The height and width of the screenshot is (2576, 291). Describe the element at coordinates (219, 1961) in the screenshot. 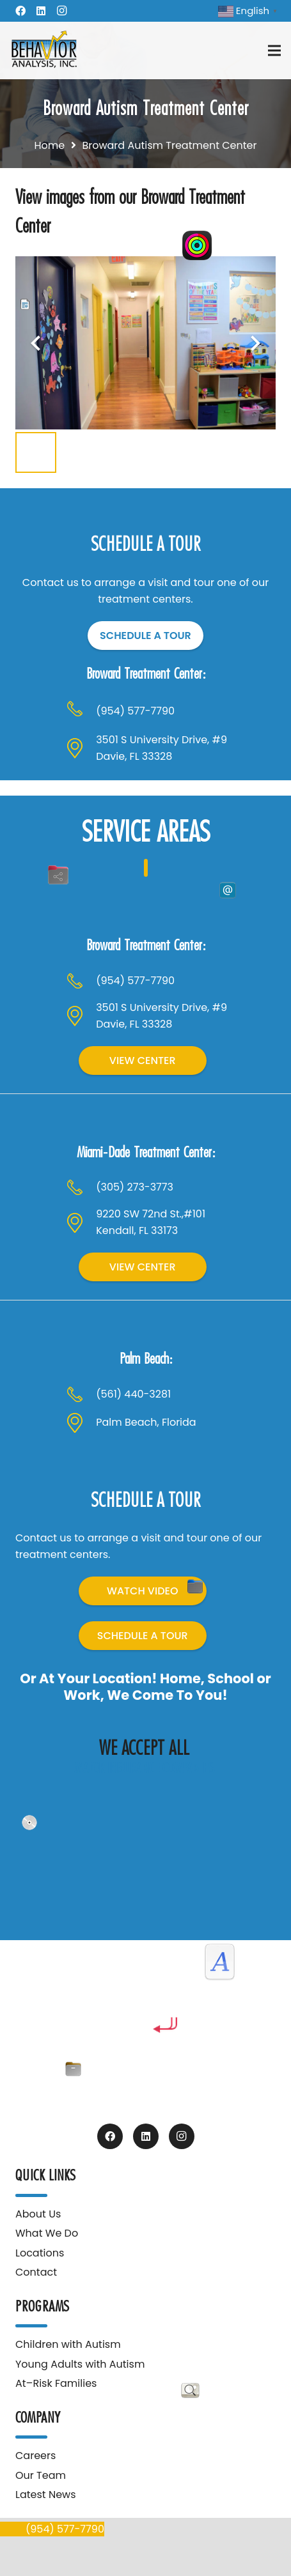

I see `a font file or typography document` at that location.